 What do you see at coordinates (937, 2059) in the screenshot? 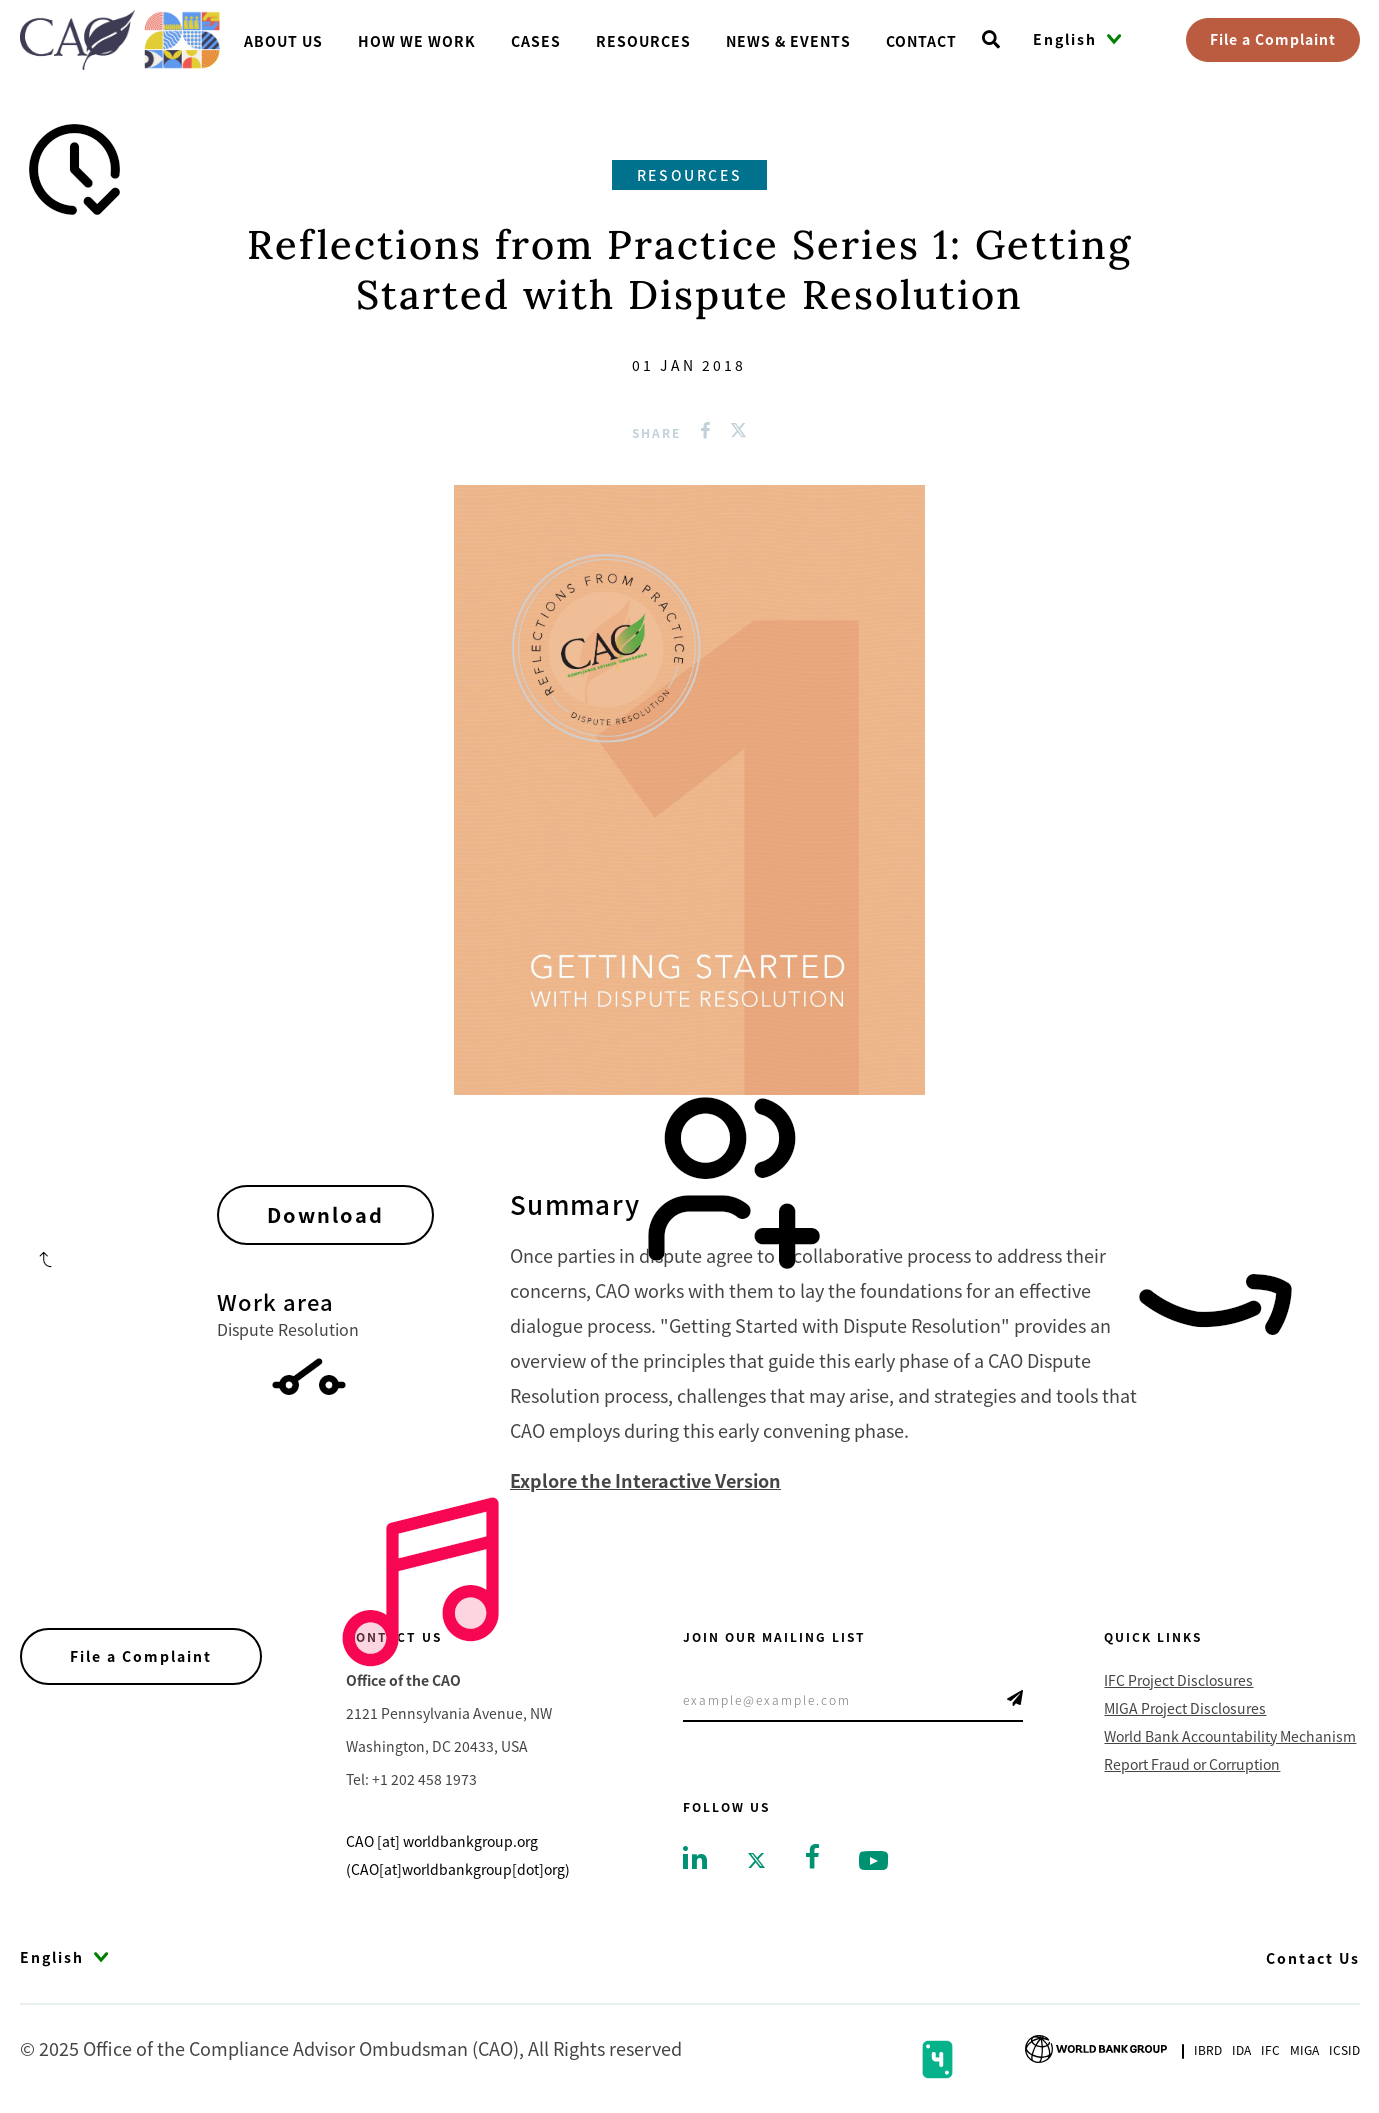
I see `a four of clubs playing card` at bounding box center [937, 2059].